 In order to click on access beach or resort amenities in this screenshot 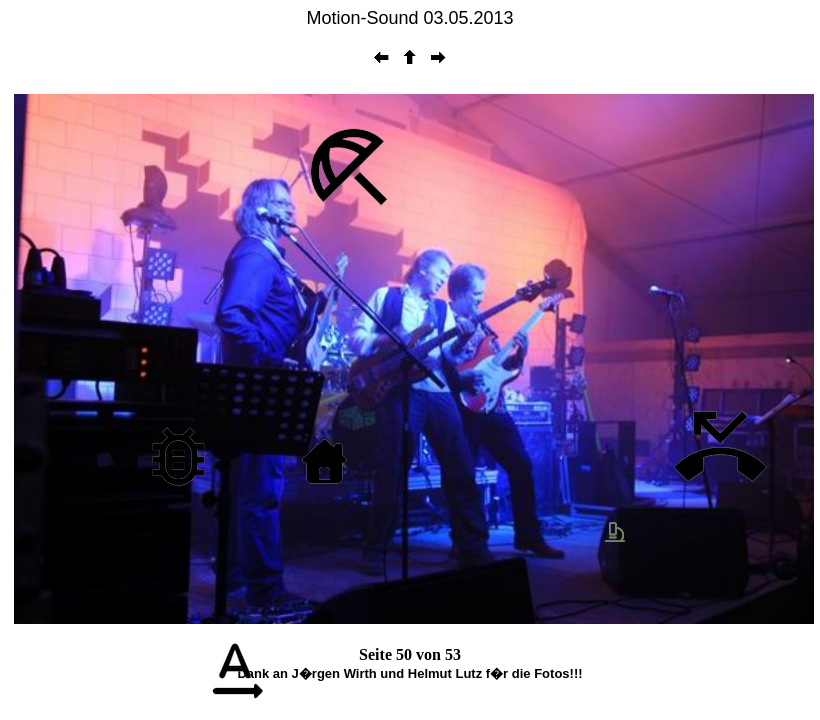, I will do `click(349, 167)`.